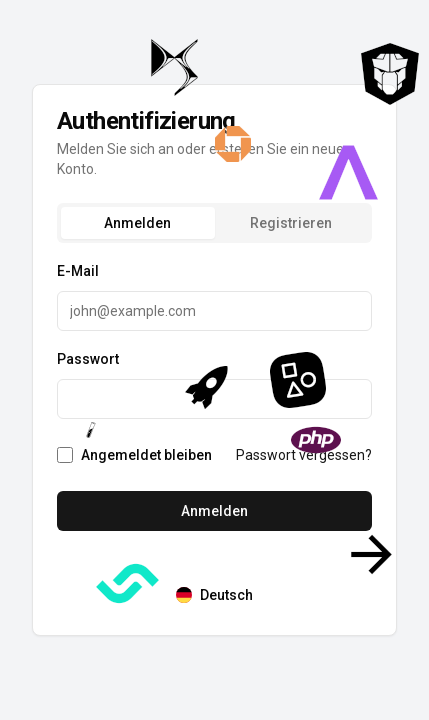  Describe the element at coordinates (91, 430) in the screenshot. I see `jekyll static site generator logo` at that location.